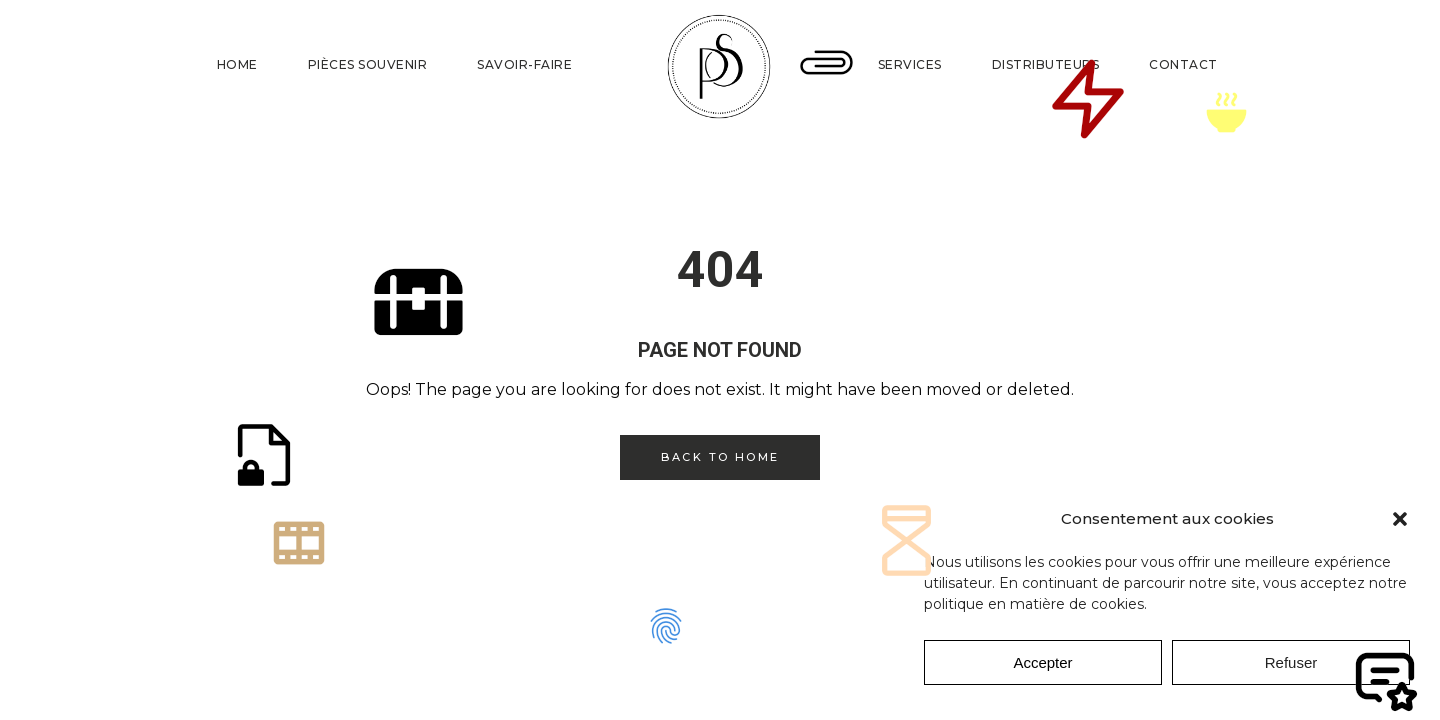 This screenshot has height=720, width=1440. I want to click on view hot food or soup options, so click(1226, 112).